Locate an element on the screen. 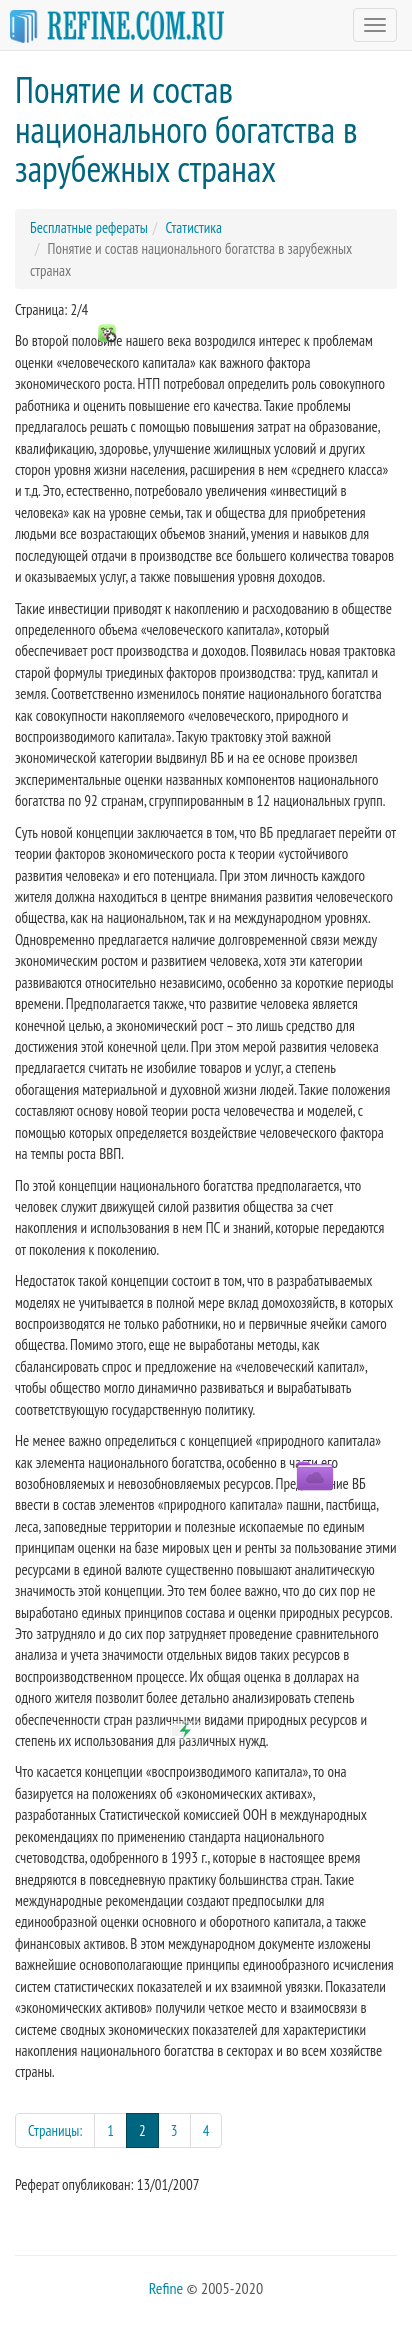 The height and width of the screenshot is (2340, 412). access cloud-synced files and folders is located at coordinates (315, 1476).